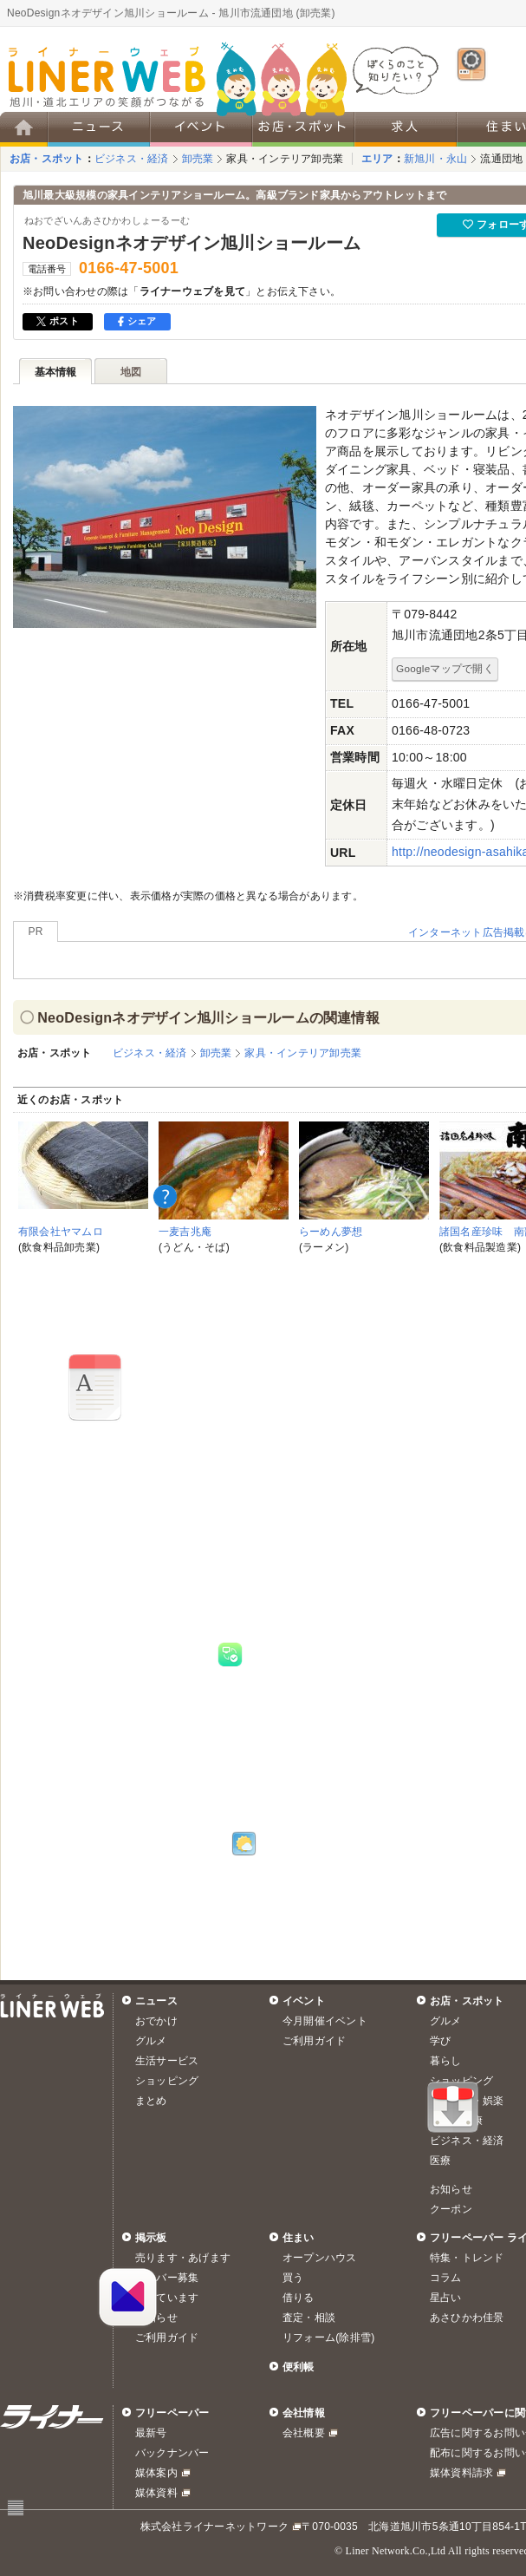 This screenshot has width=526, height=2576. What do you see at coordinates (94, 1387) in the screenshot?
I see `open the gnome books e-reader application` at bounding box center [94, 1387].